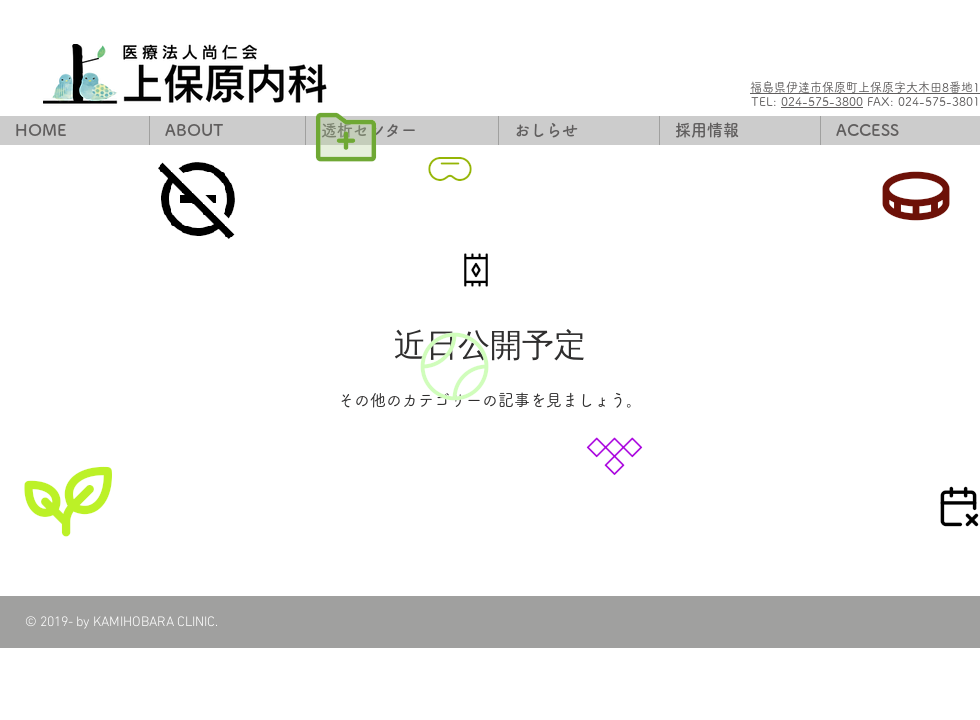 This screenshot has height=720, width=980. I want to click on open tidal music streaming app, so click(614, 454).